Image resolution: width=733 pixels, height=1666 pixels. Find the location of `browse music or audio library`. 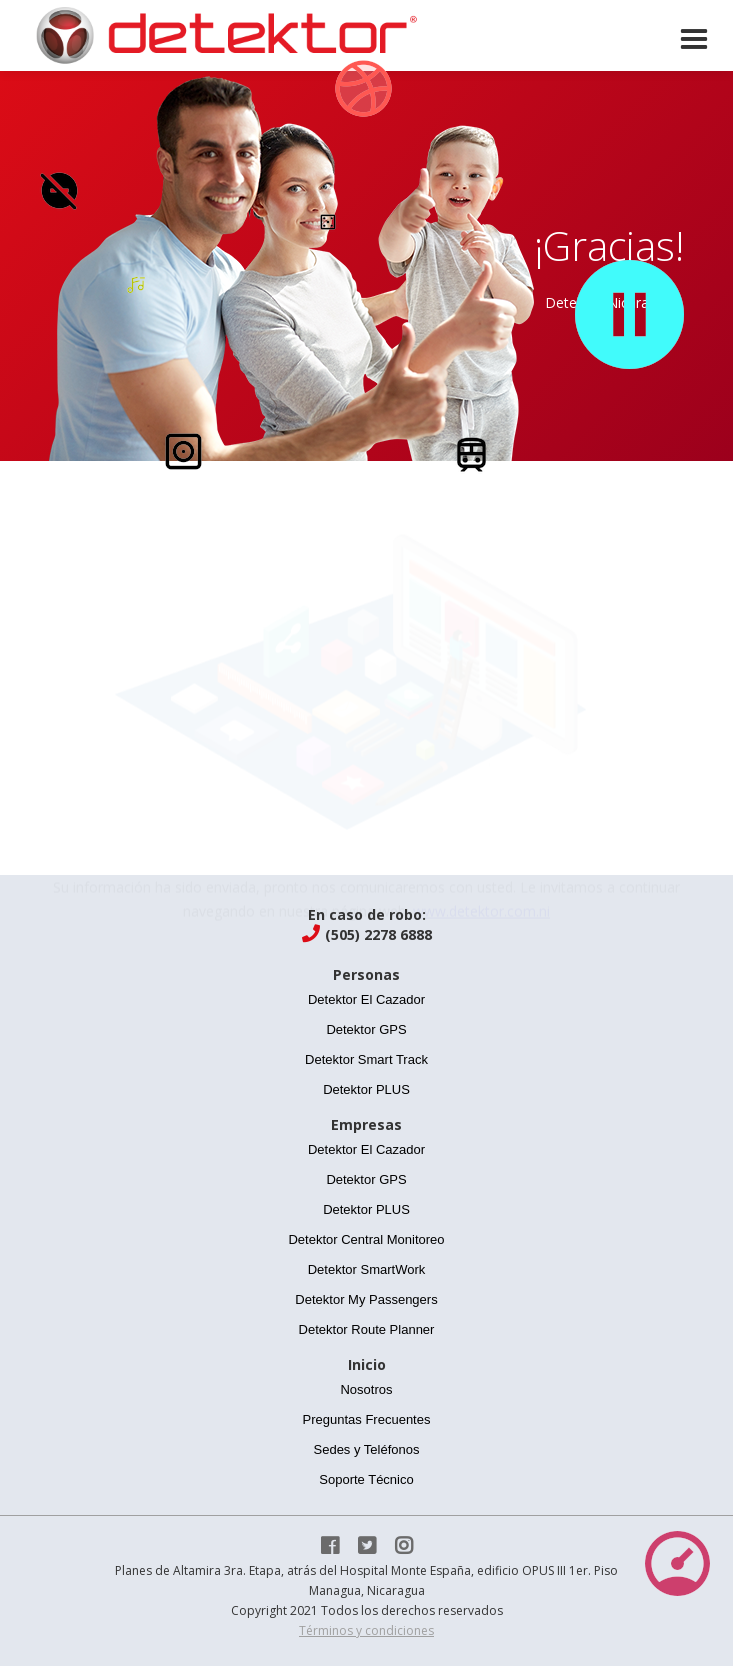

browse music or audio library is located at coordinates (183, 451).